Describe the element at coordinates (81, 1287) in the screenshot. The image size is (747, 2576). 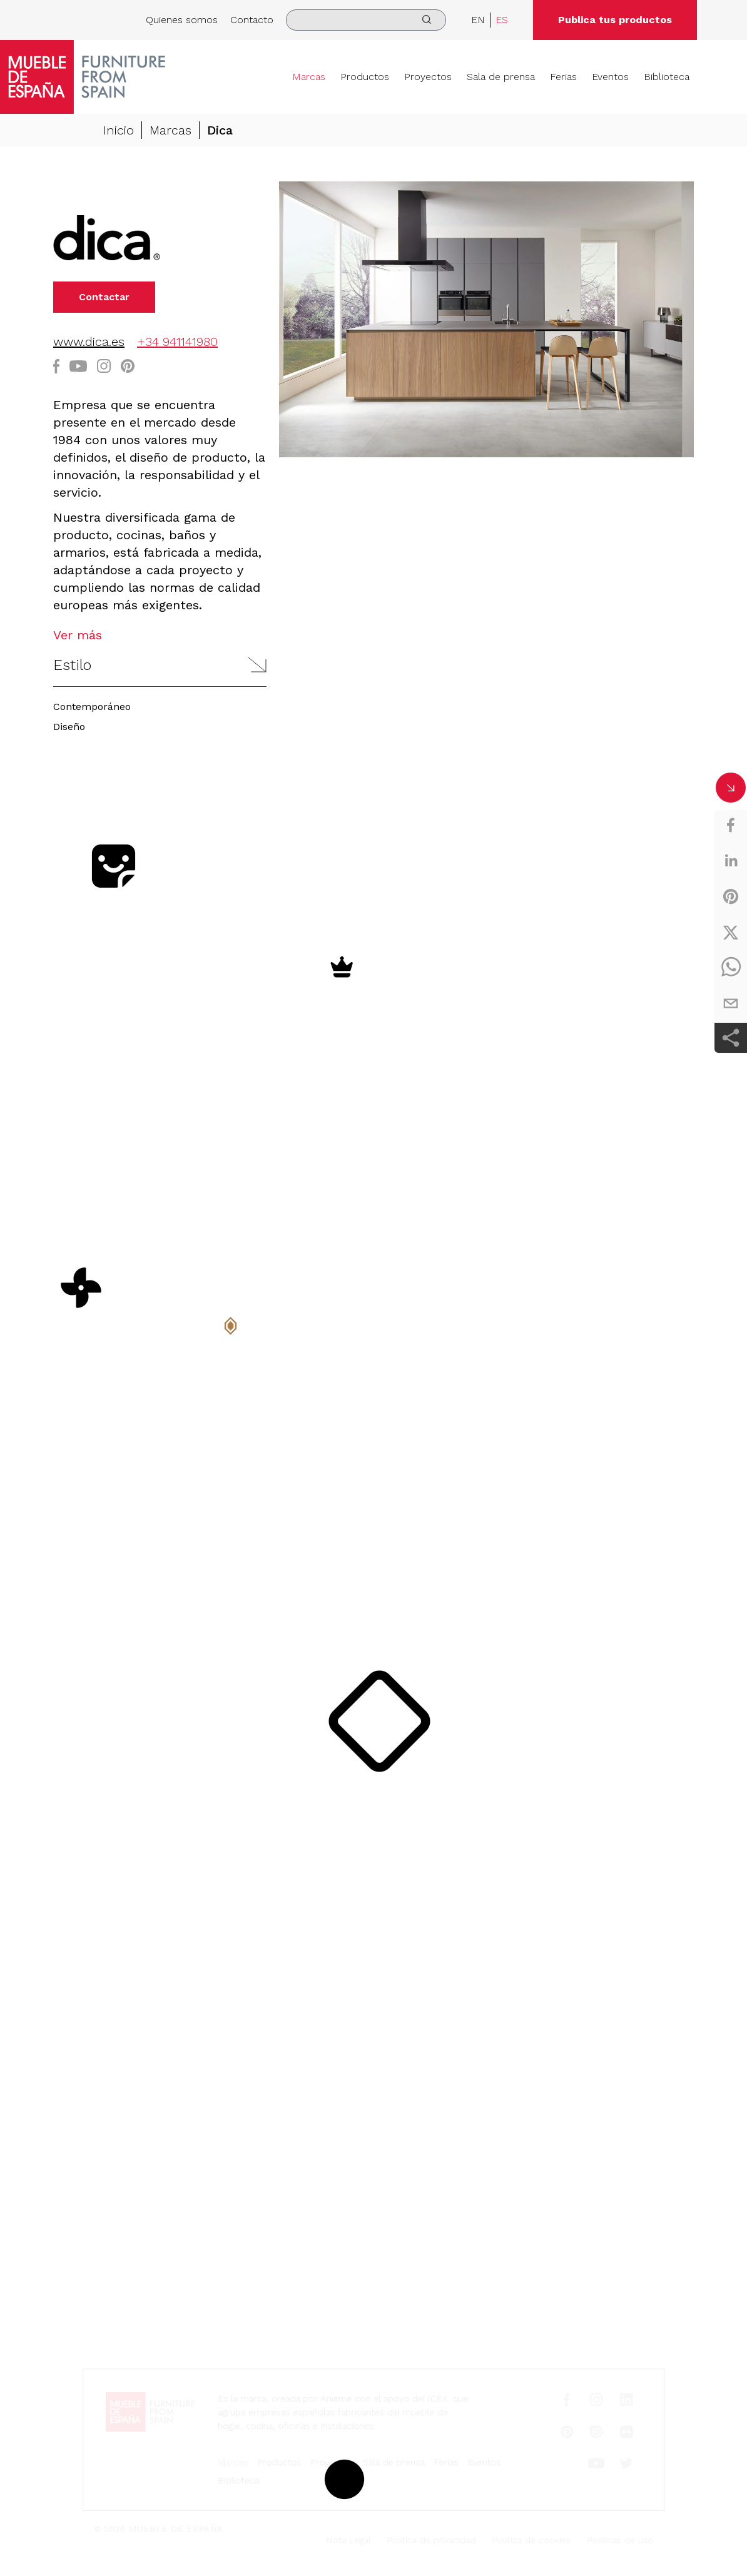
I see `toggle fan or ventilation control` at that location.